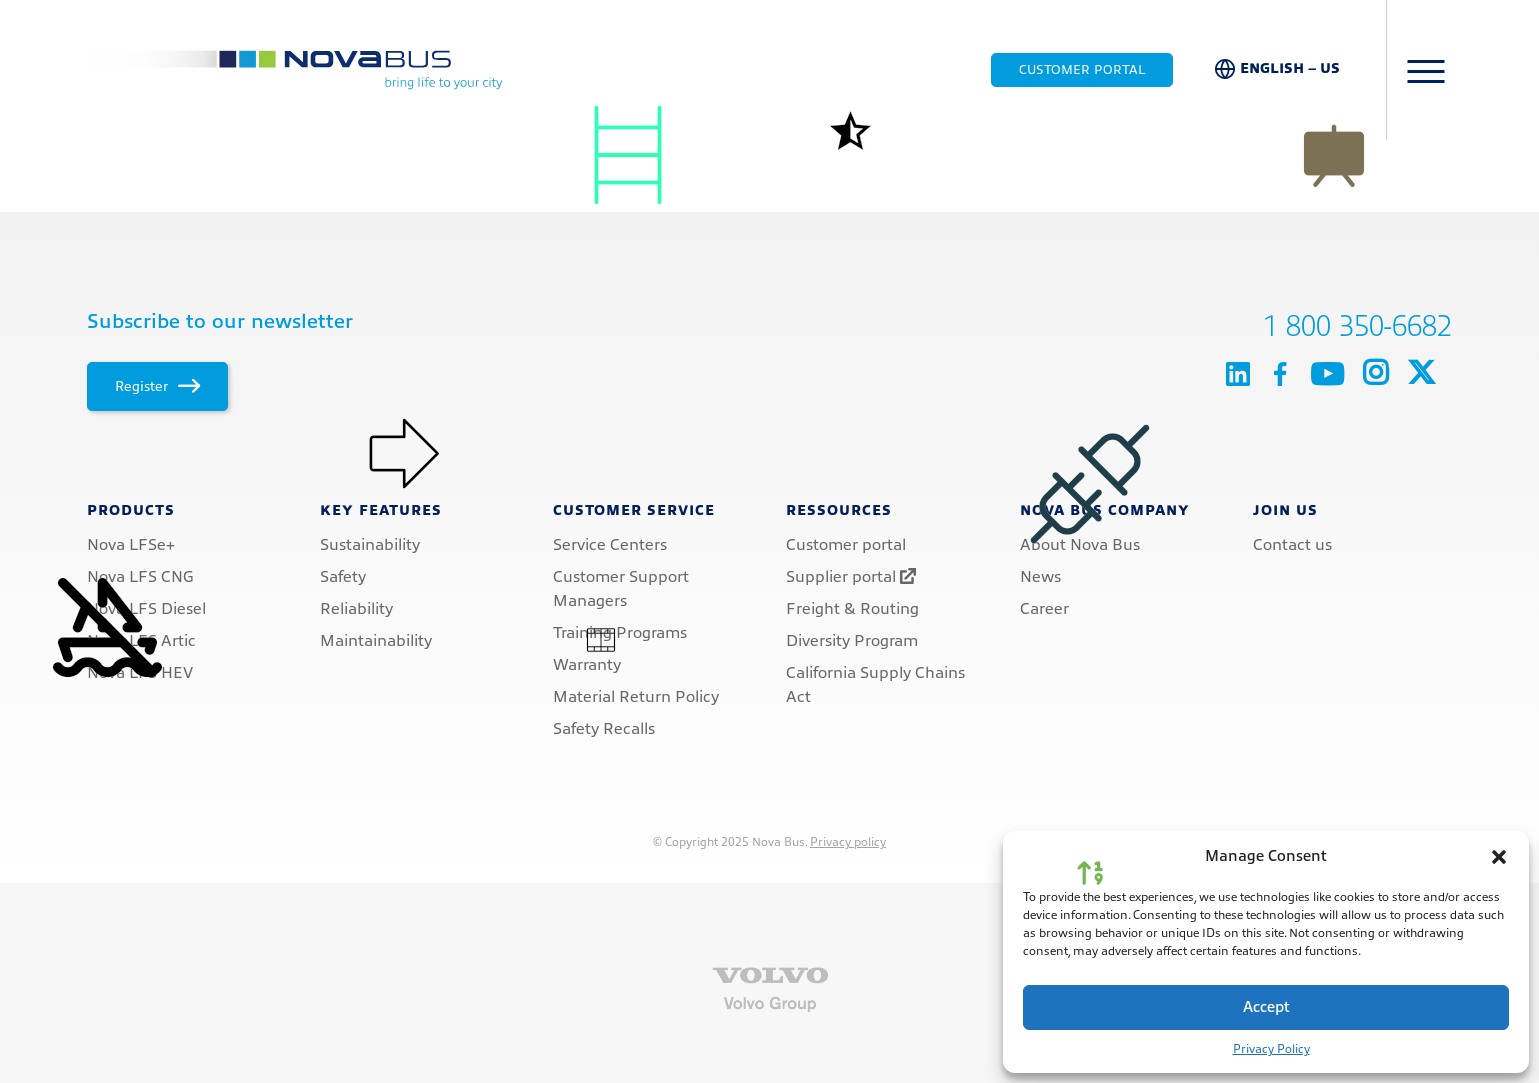 The image size is (1539, 1083). What do you see at coordinates (628, 155) in the screenshot?
I see `access step-by-step instructions or tutorial` at bounding box center [628, 155].